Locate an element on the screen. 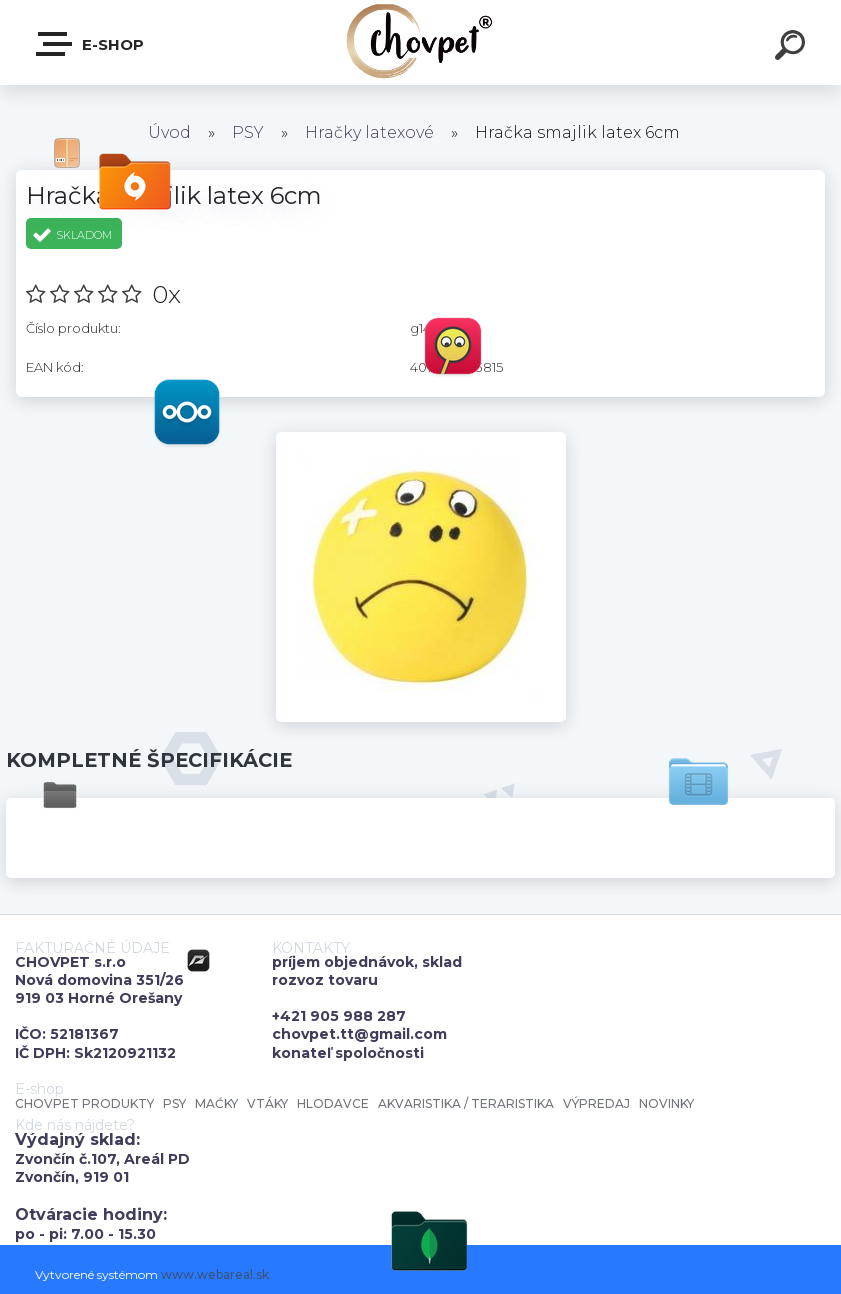  open folder containing files or documents is located at coordinates (60, 795).